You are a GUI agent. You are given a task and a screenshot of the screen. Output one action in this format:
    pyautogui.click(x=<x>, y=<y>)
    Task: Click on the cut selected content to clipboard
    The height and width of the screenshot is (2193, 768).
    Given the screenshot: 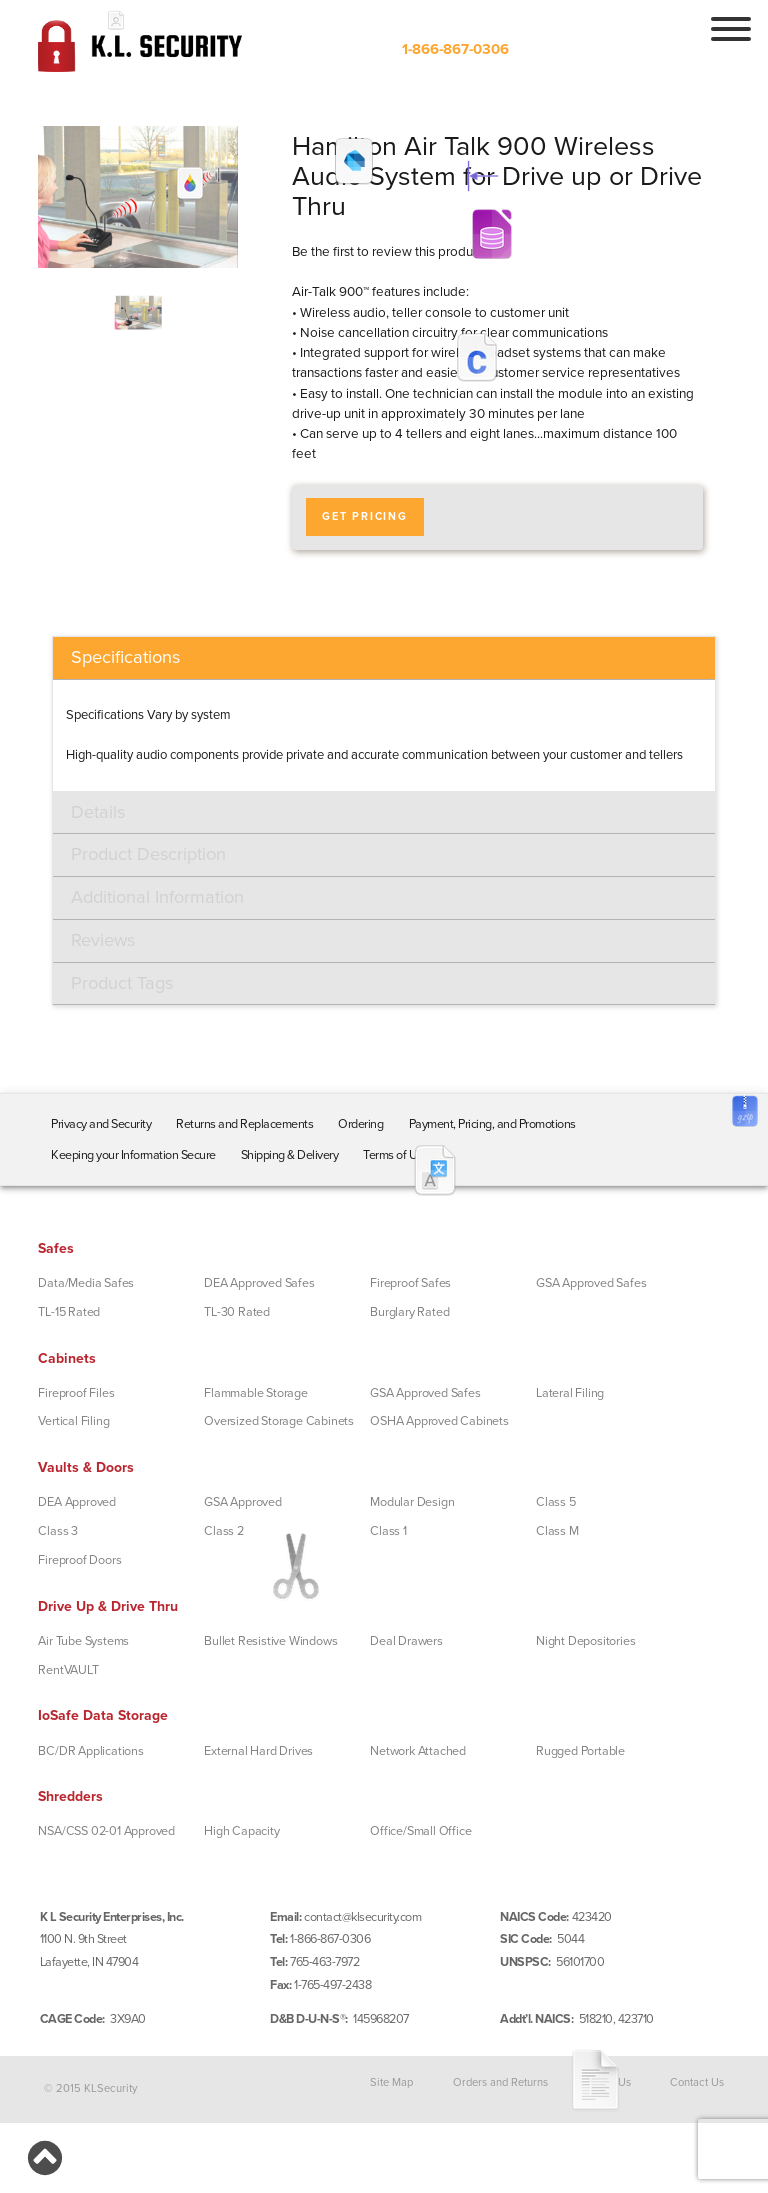 What is the action you would take?
    pyautogui.click(x=296, y=1566)
    